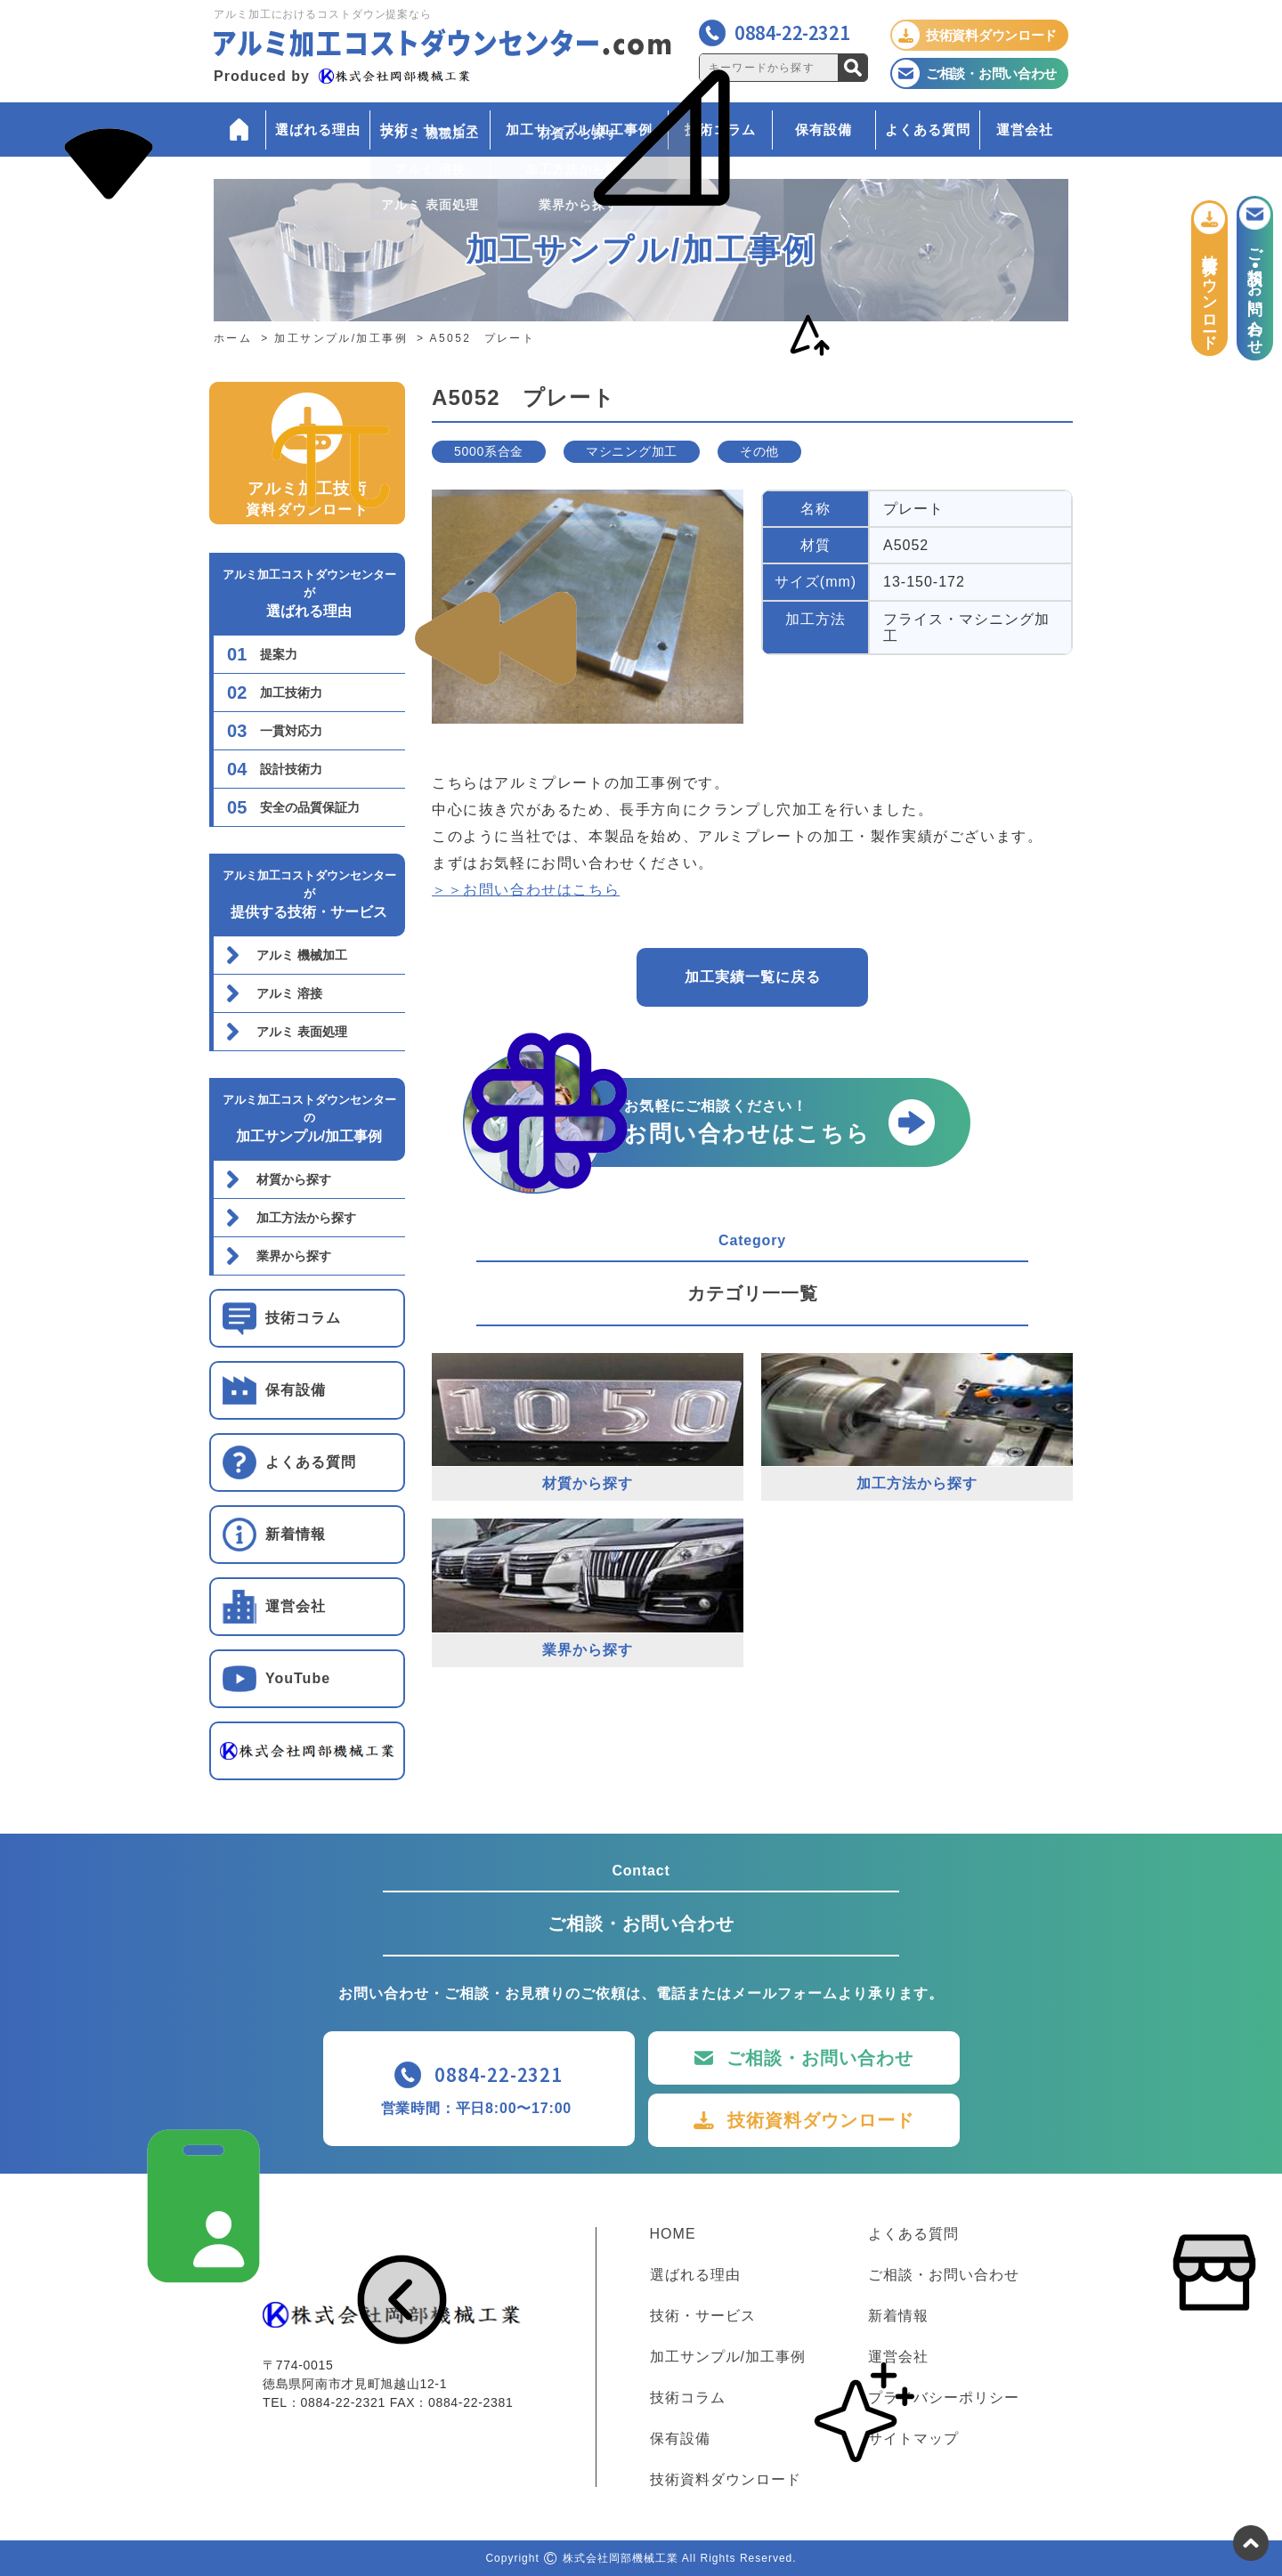 Image resolution: width=1282 pixels, height=2576 pixels. I want to click on indicates strong cellular network signal, so click(673, 143).